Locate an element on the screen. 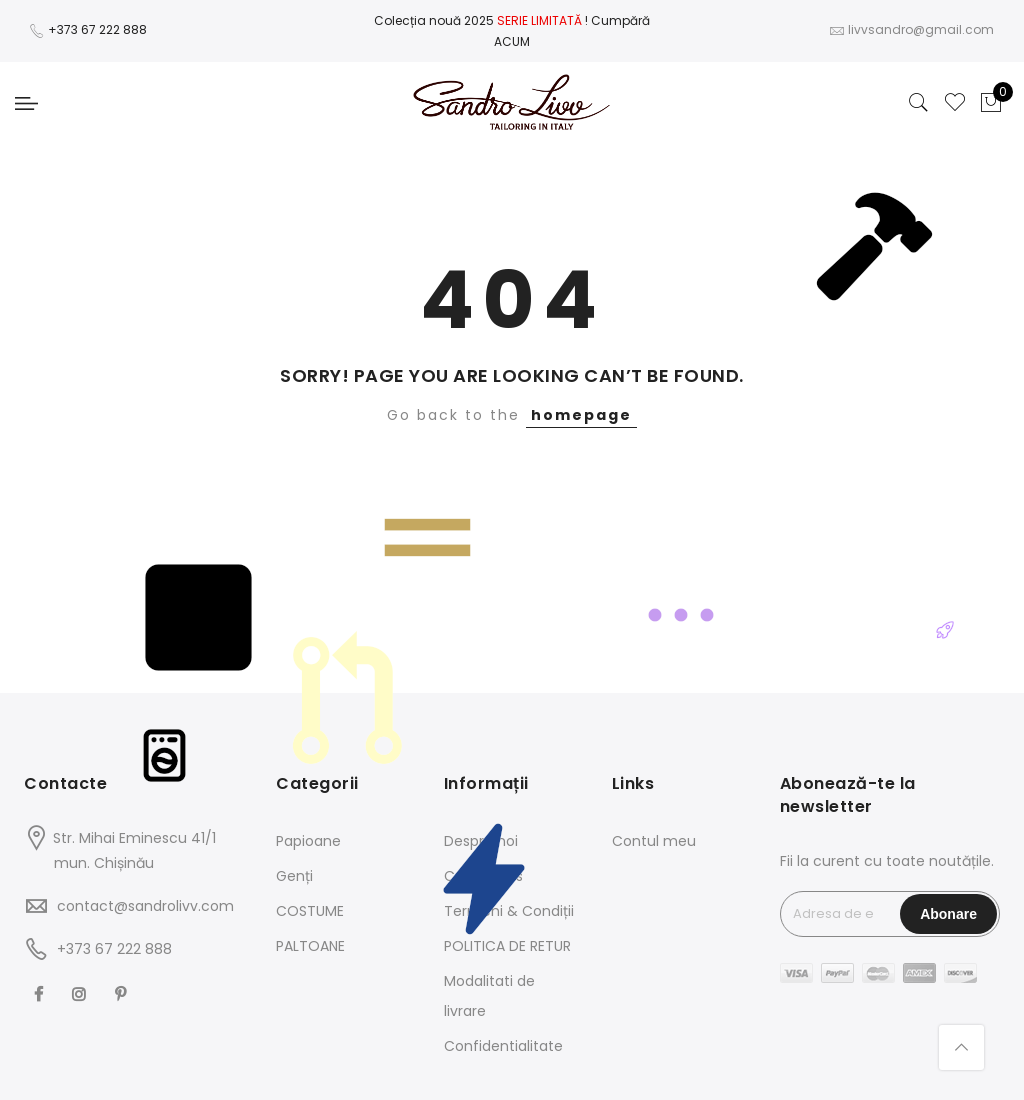 This screenshot has height=1100, width=1024. access laundry or washing machine controls is located at coordinates (164, 755).